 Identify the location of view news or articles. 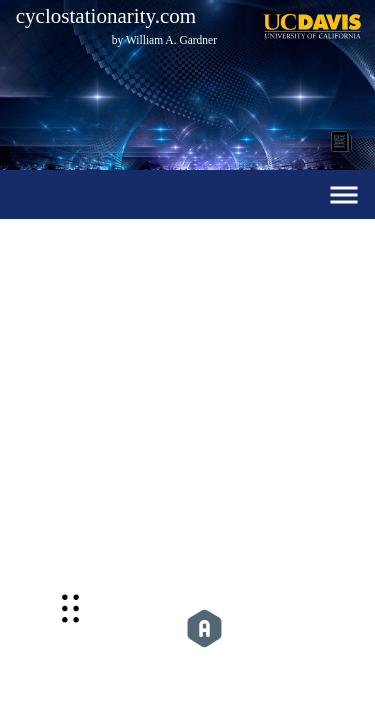
(341, 141).